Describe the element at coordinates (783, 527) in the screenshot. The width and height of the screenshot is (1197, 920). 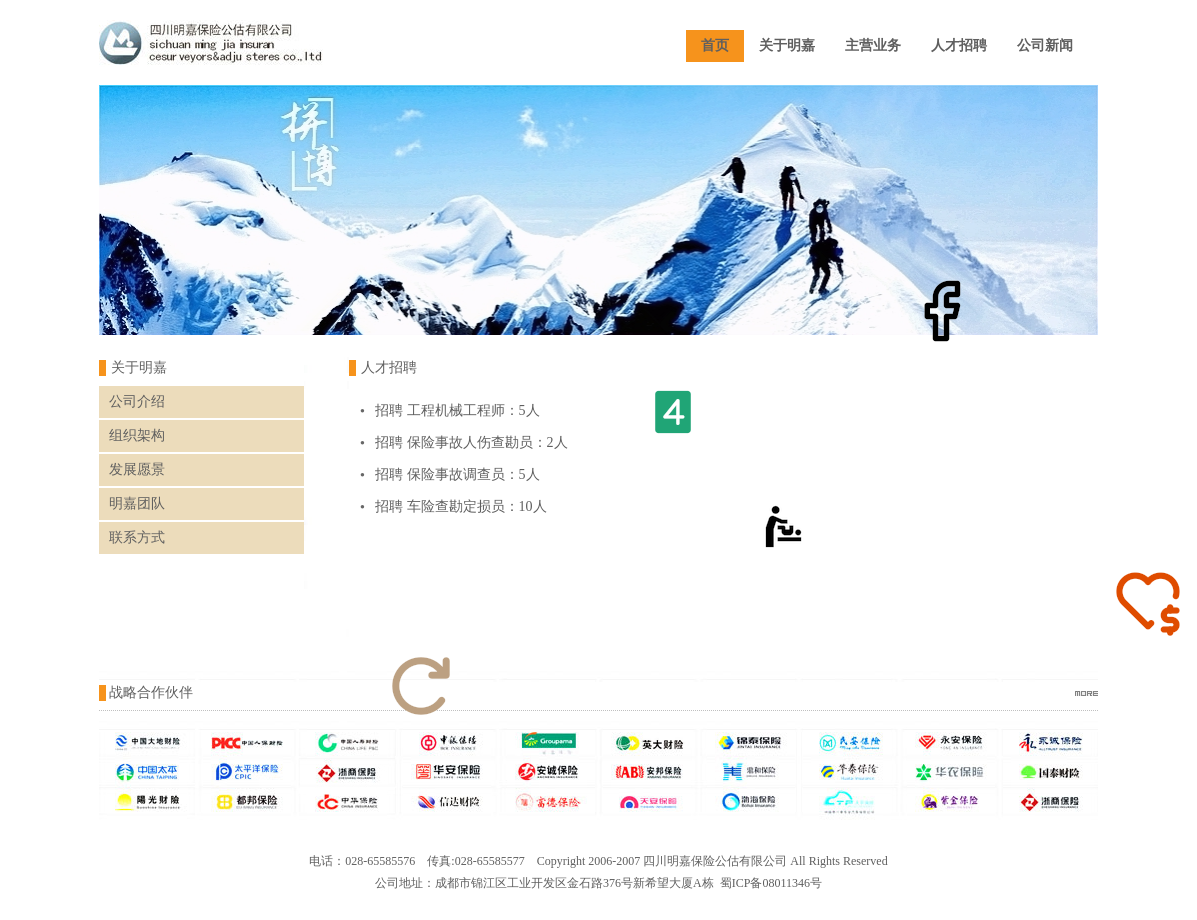
I see `indicates baby changing station nearby` at that location.